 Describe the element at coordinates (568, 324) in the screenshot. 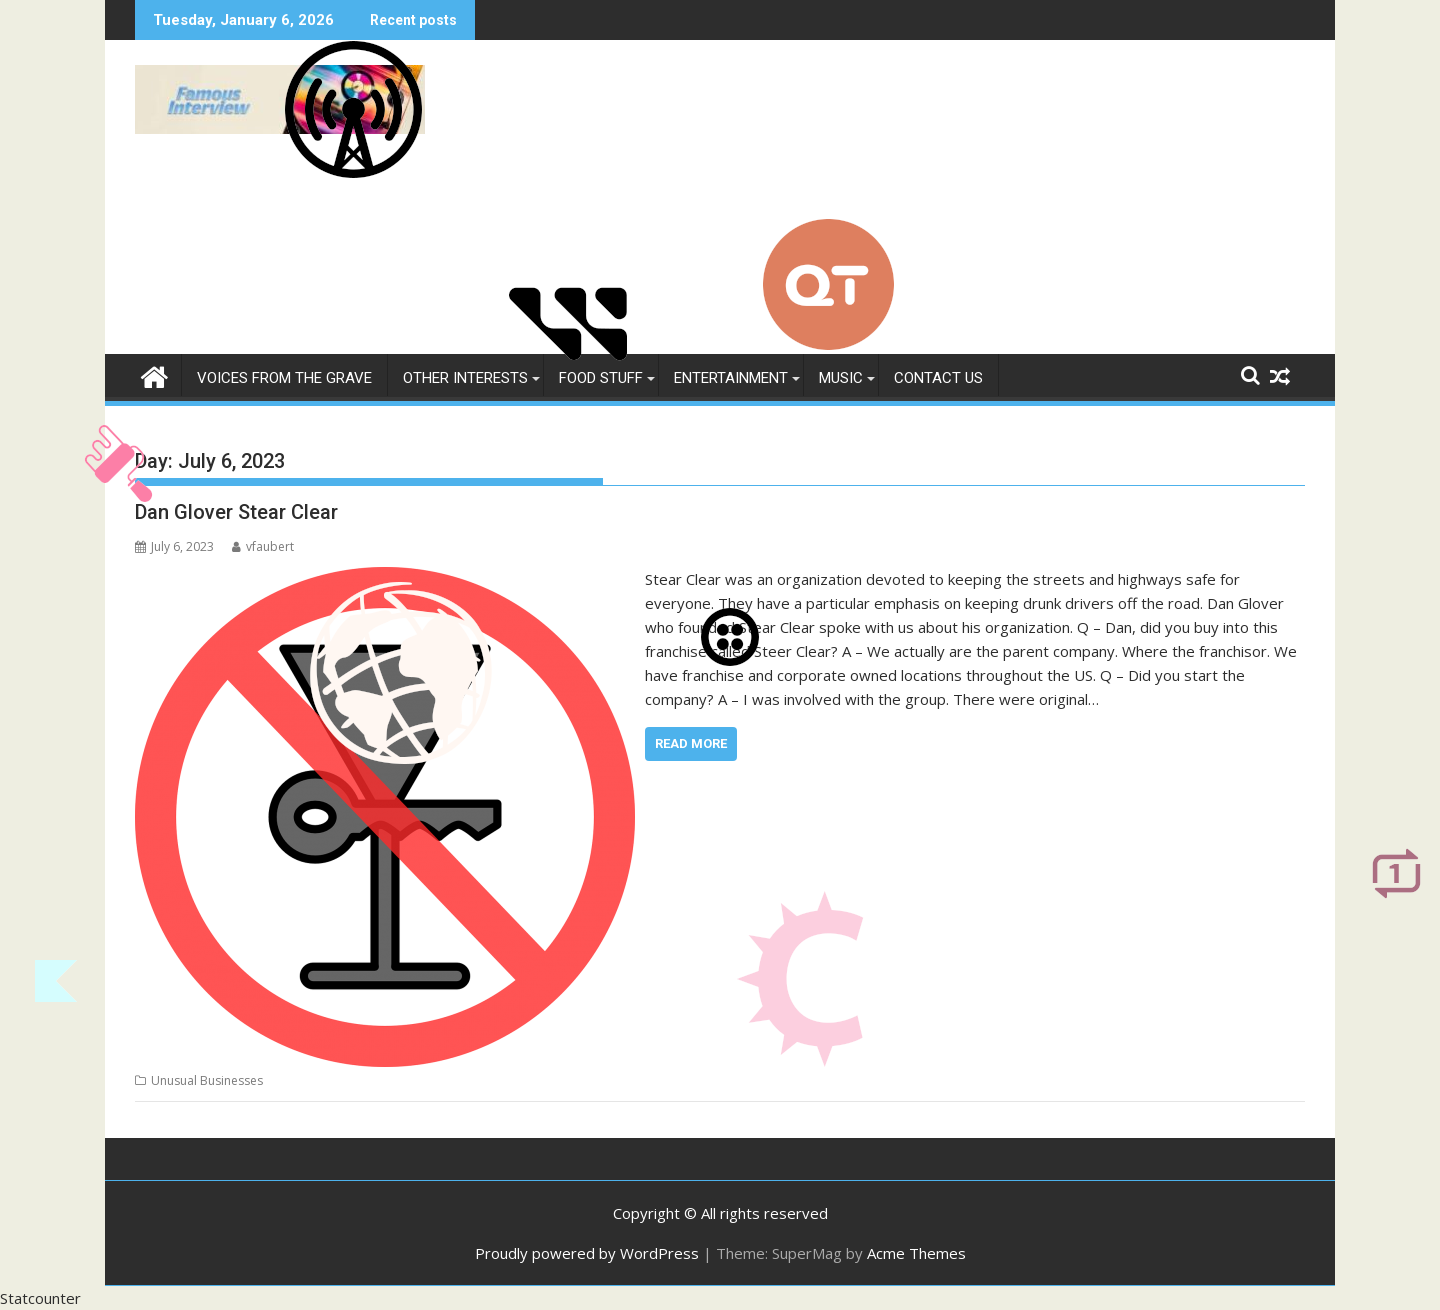

I see `western digital brand logo` at that location.